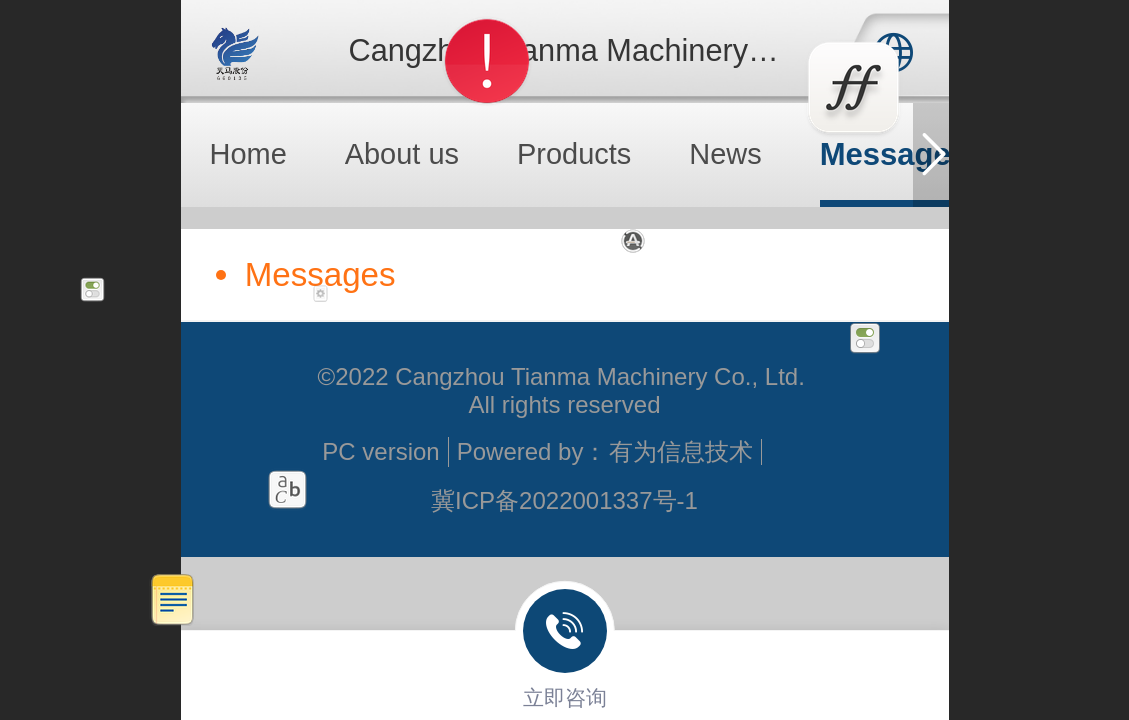 The image size is (1129, 720). What do you see at coordinates (172, 599) in the screenshot?
I see `open the notes application` at bounding box center [172, 599].